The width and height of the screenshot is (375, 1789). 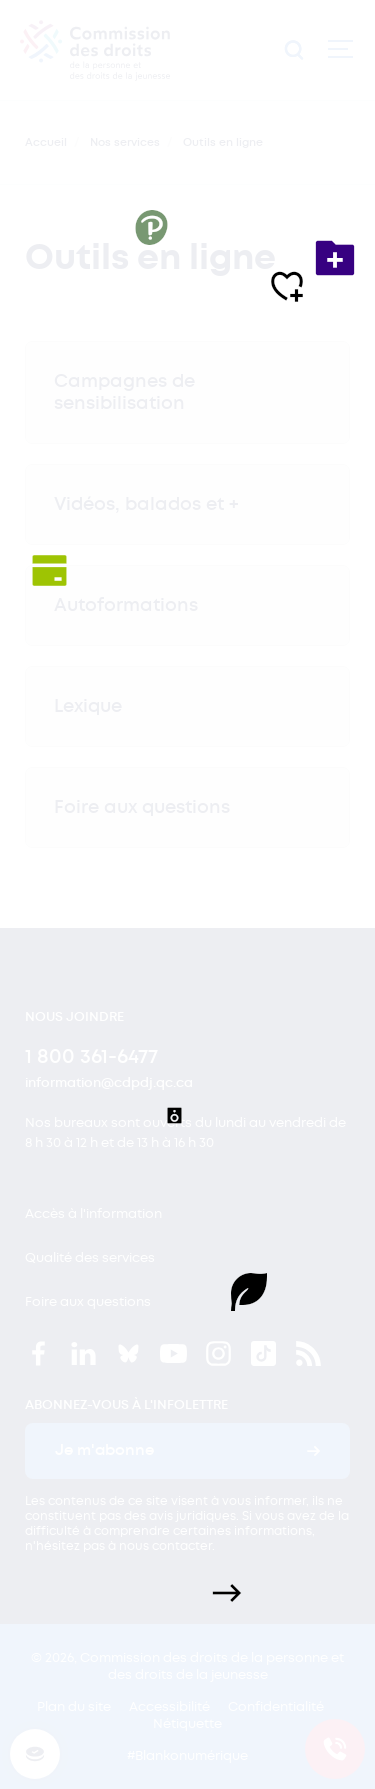 What do you see at coordinates (287, 286) in the screenshot?
I see `add to favorites` at bounding box center [287, 286].